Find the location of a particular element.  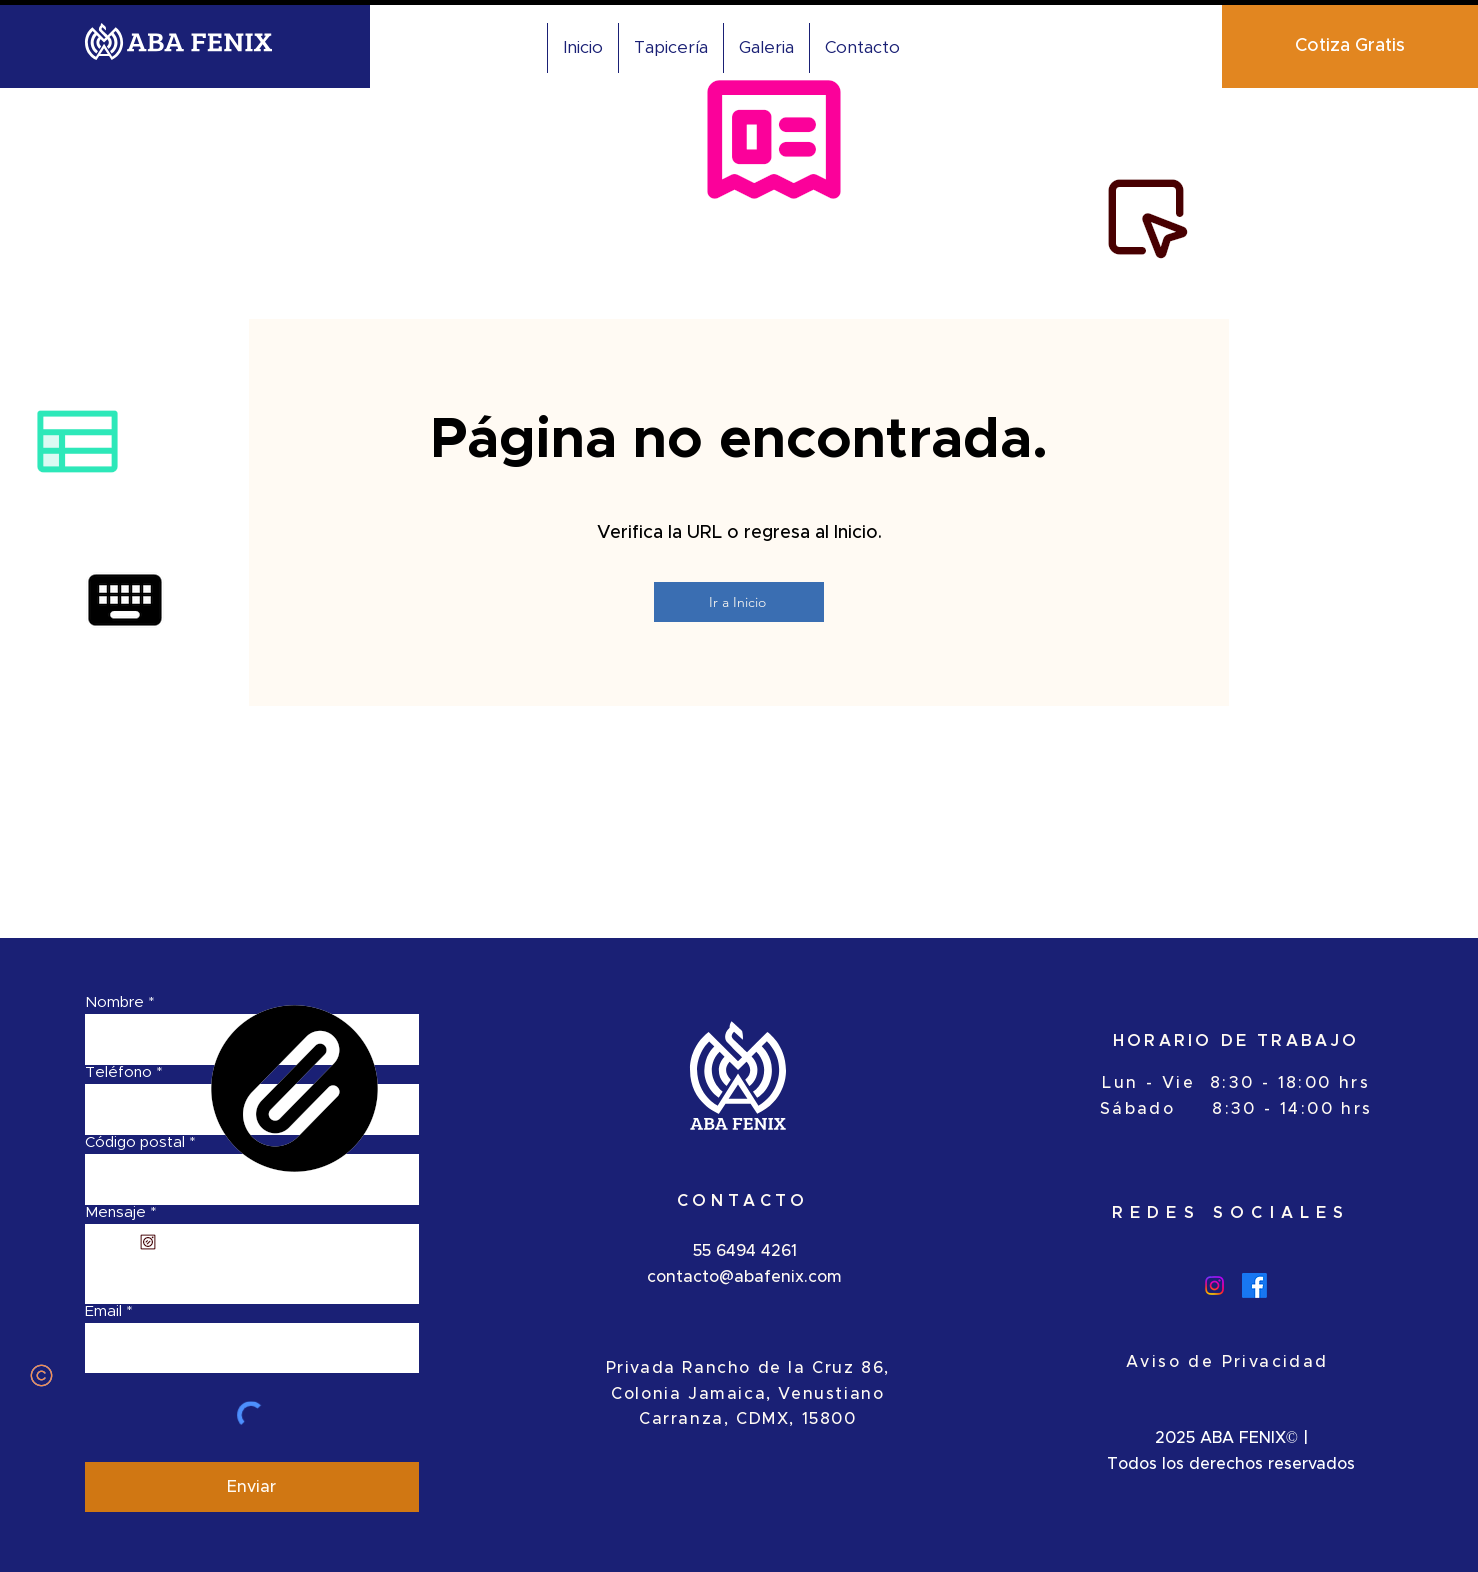

access laundry or washing machine controls is located at coordinates (148, 1242).